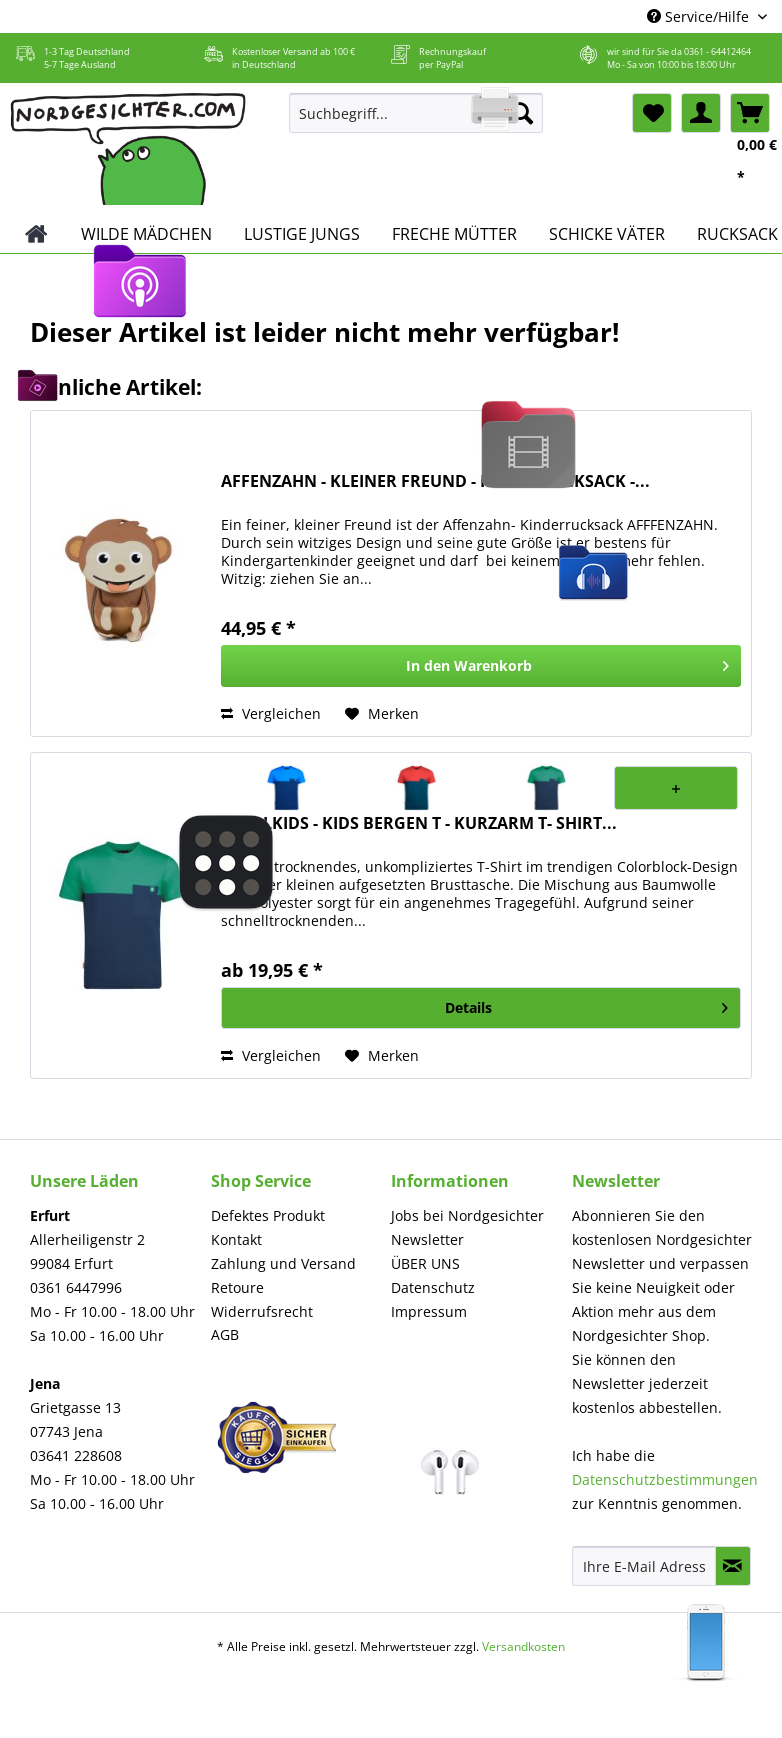 This screenshot has width=782, height=1738. I want to click on open folder containing podcast files, so click(139, 283).